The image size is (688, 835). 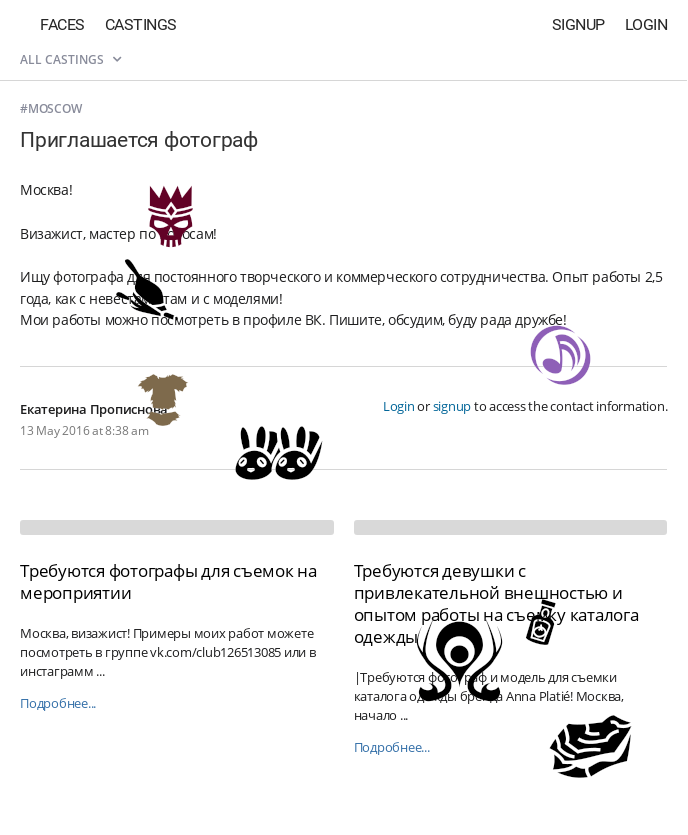 What do you see at coordinates (171, 217) in the screenshot?
I see `indicates a boss enemy or final challenge` at bounding box center [171, 217].